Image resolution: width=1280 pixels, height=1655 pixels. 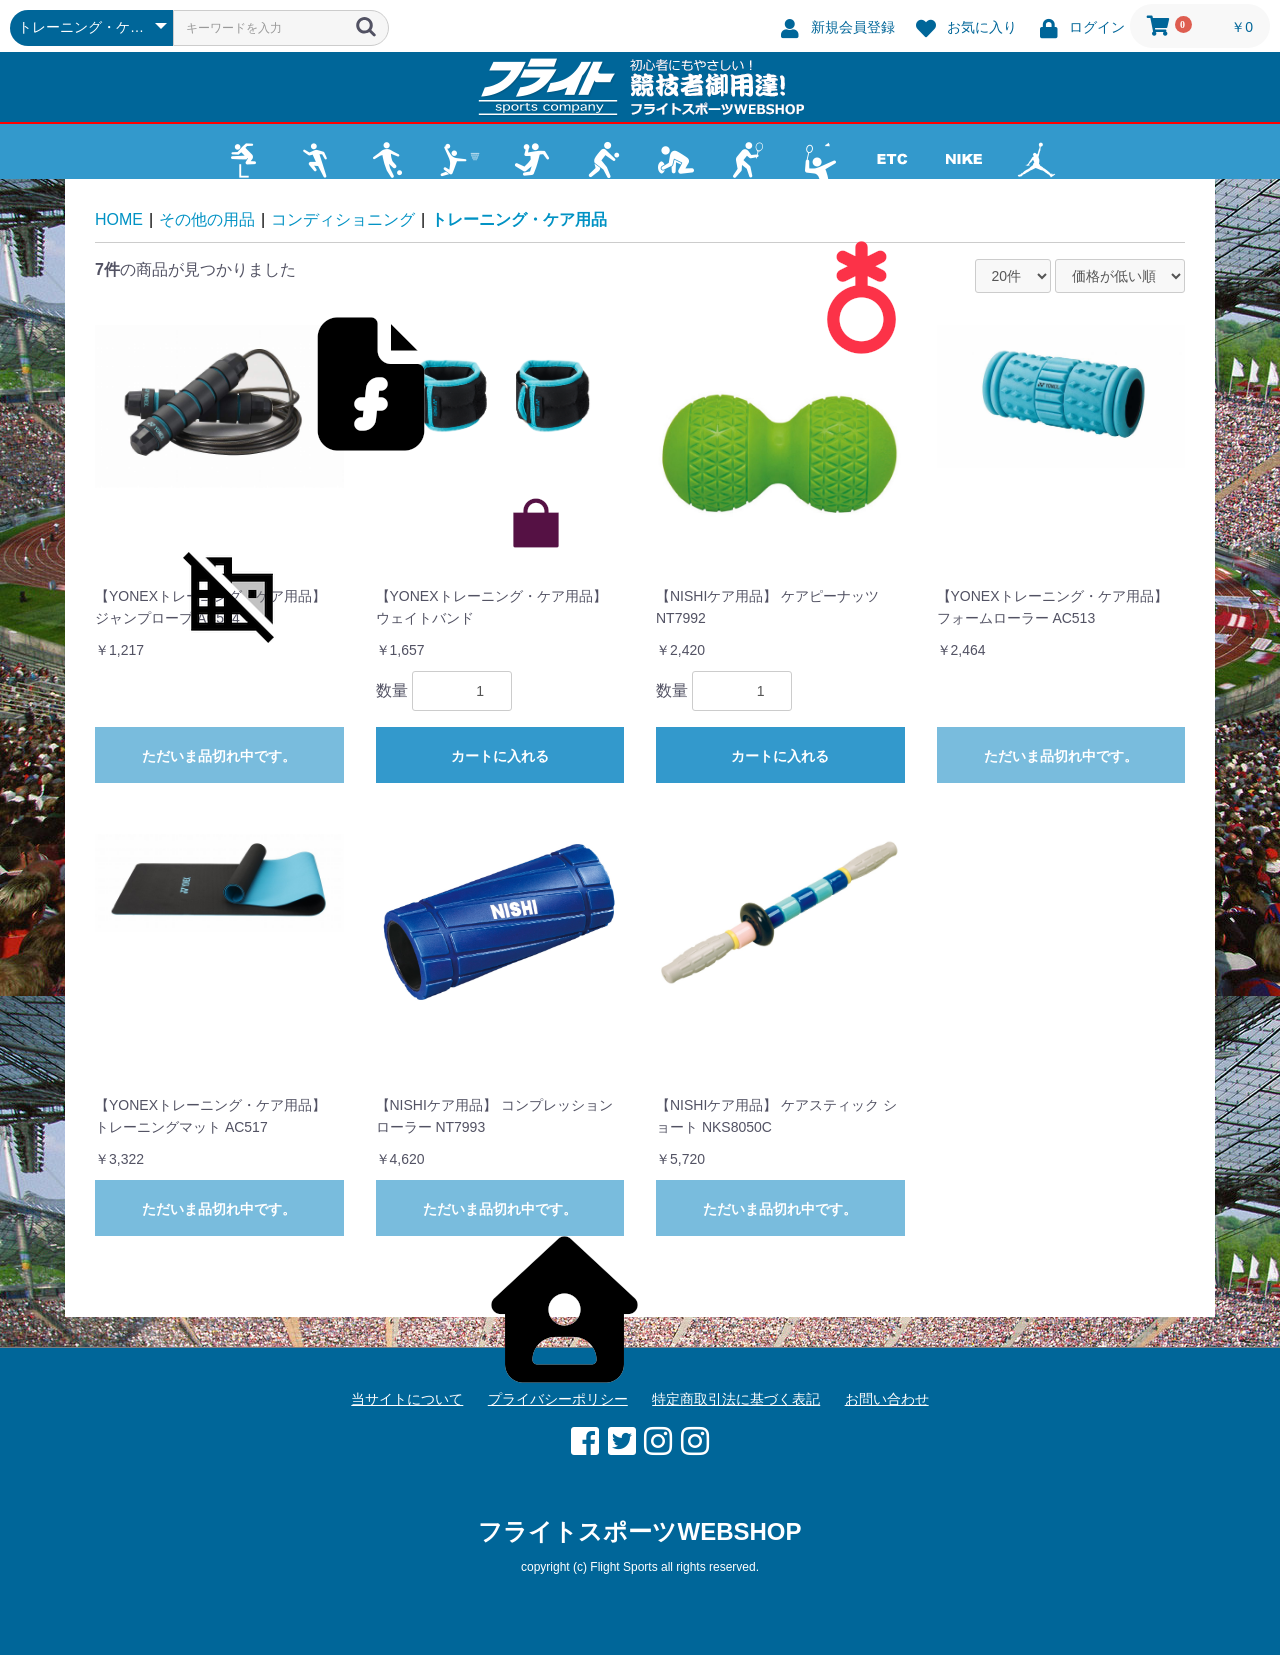 What do you see at coordinates (232, 594) in the screenshot?
I see `indicates a domain or website is disabled` at bounding box center [232, 594].